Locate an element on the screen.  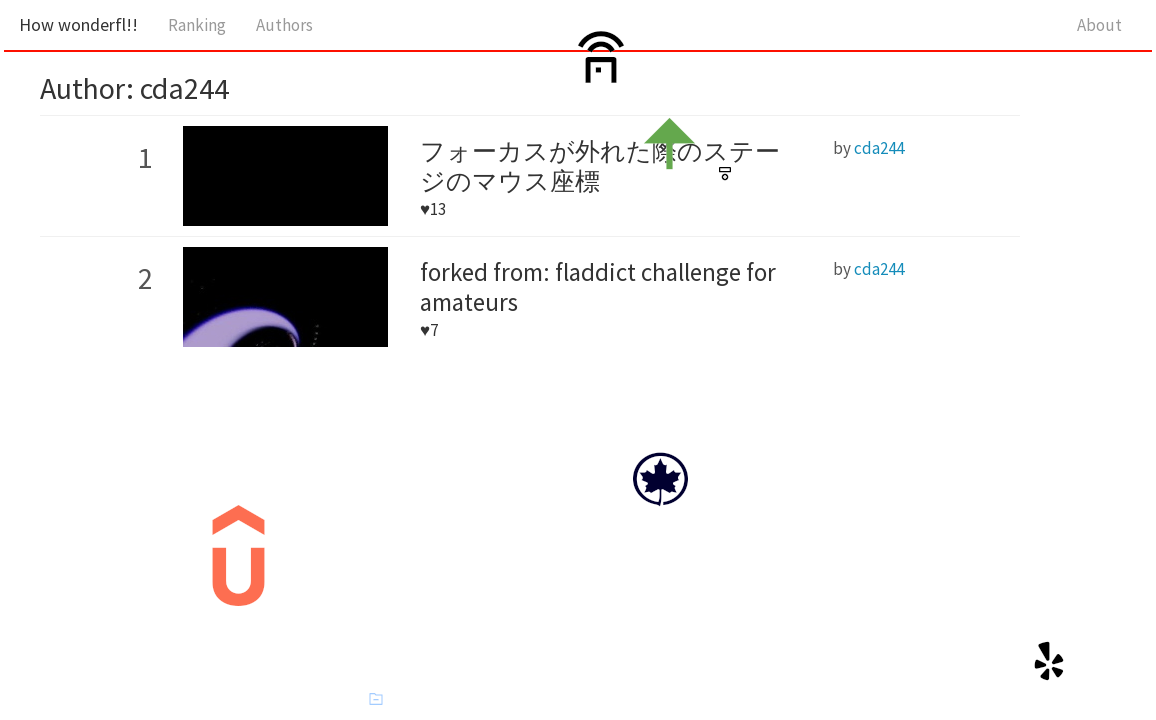
insert a new row below the current selection is located at coordinates (725, 173).